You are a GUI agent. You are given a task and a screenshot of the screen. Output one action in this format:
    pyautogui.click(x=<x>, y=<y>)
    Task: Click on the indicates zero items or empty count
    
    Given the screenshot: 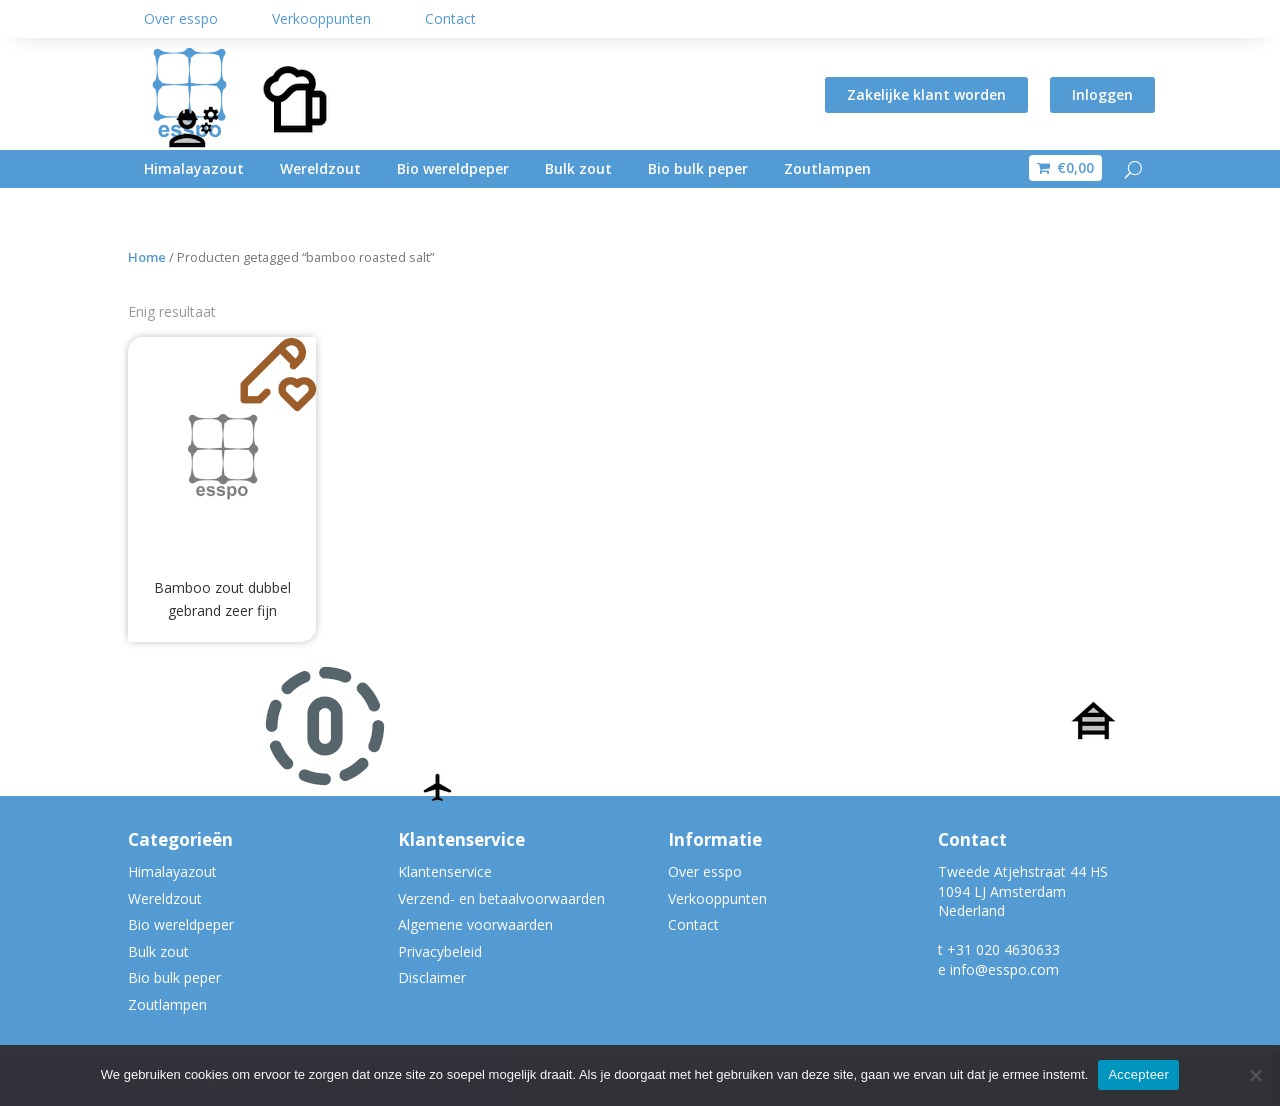 What is the action you would take?
    pyautogui.click(x=325, y=726)
    